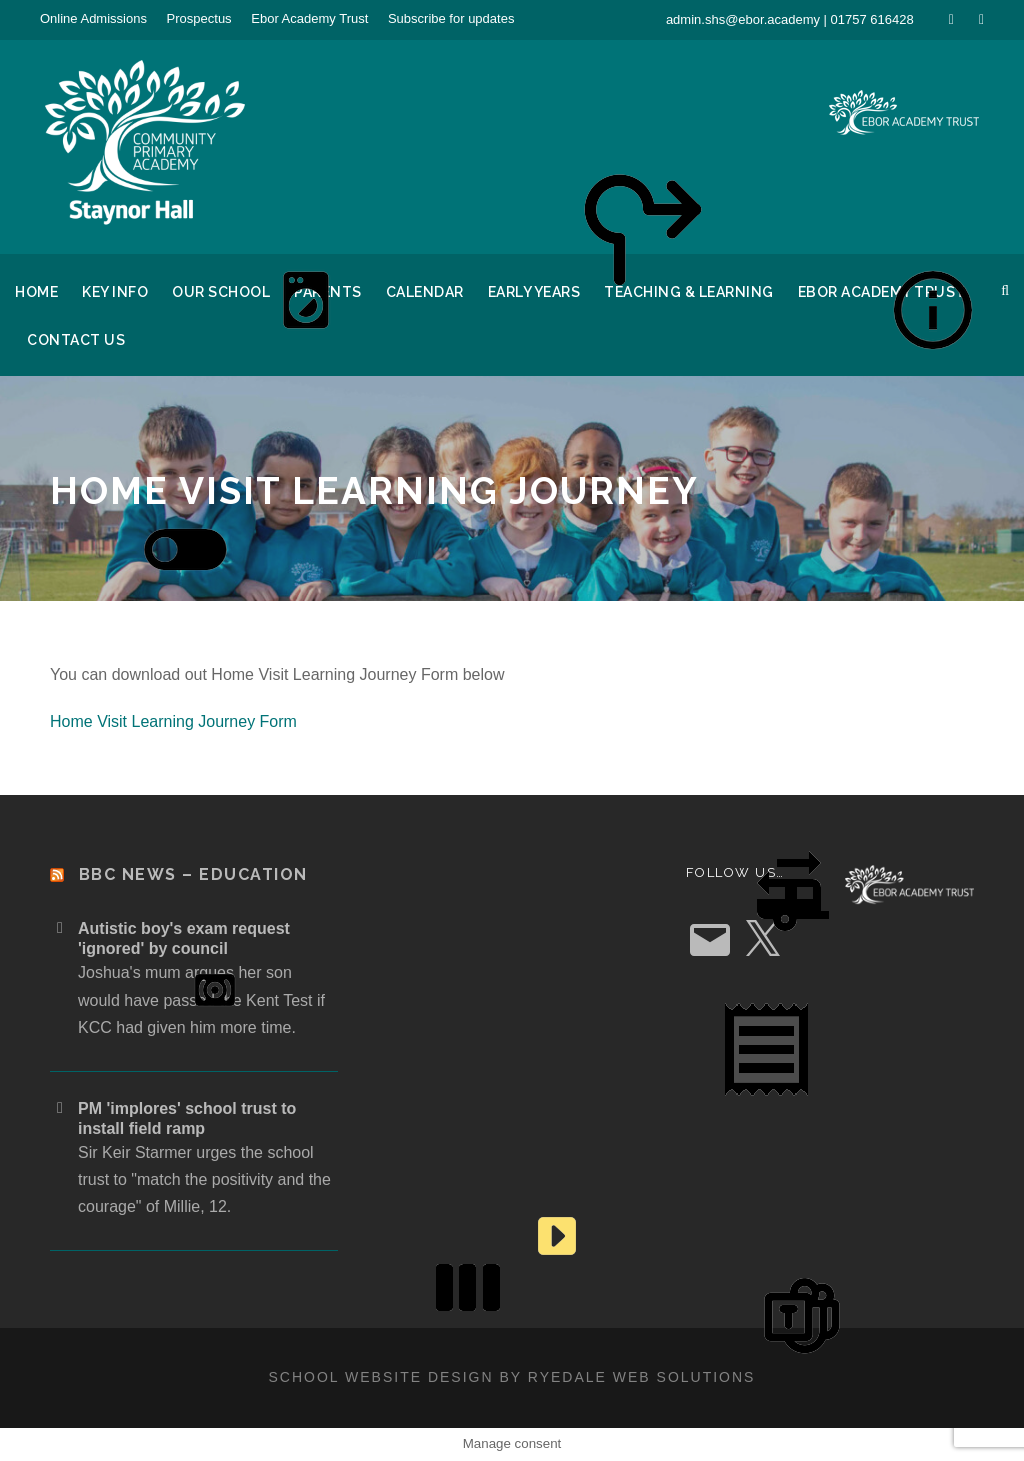 The width and height of the screenshot is (1024, 1461). Describe the element at coordinates (802, 1317) in the screenshot. I see `open microsoft teams` at that location.